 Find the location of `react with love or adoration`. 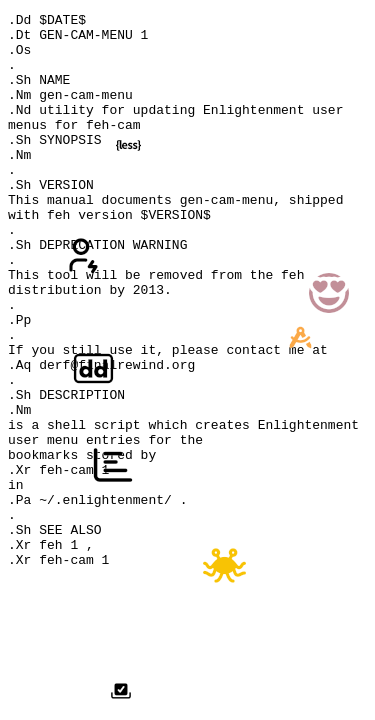

react with love or adoration is located at coordinates (329, 293).